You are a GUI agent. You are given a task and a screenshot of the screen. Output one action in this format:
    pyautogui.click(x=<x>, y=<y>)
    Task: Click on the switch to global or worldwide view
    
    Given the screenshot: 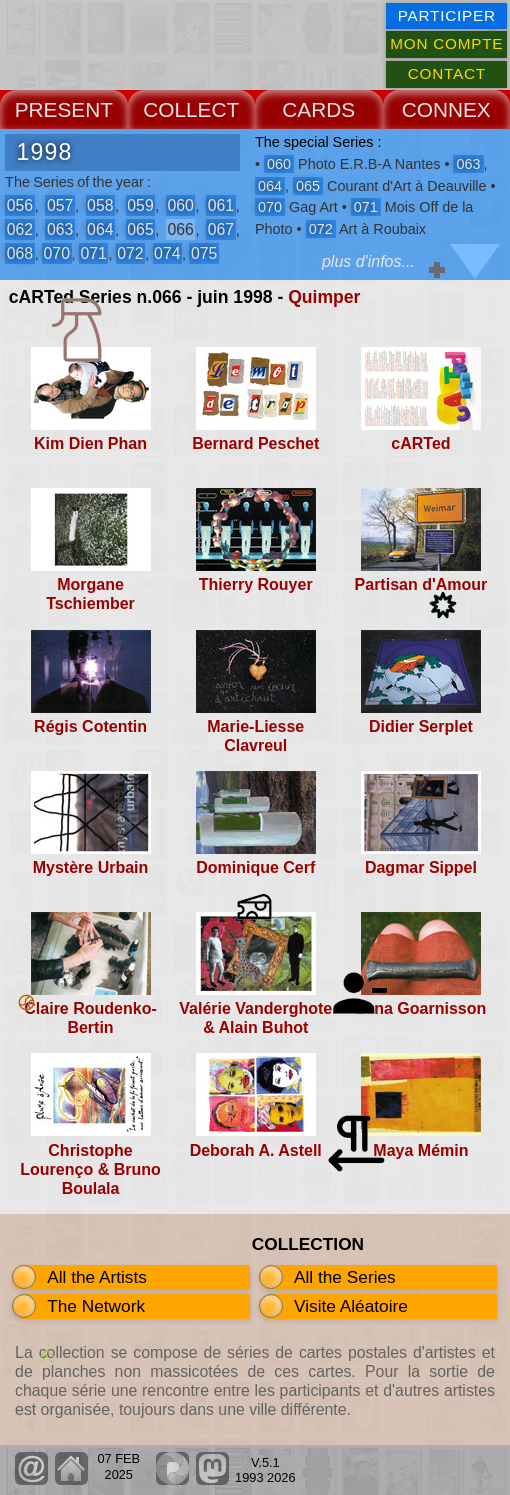 What is the action you would take?
    pyautogui.click(x=26, y=1002)
    